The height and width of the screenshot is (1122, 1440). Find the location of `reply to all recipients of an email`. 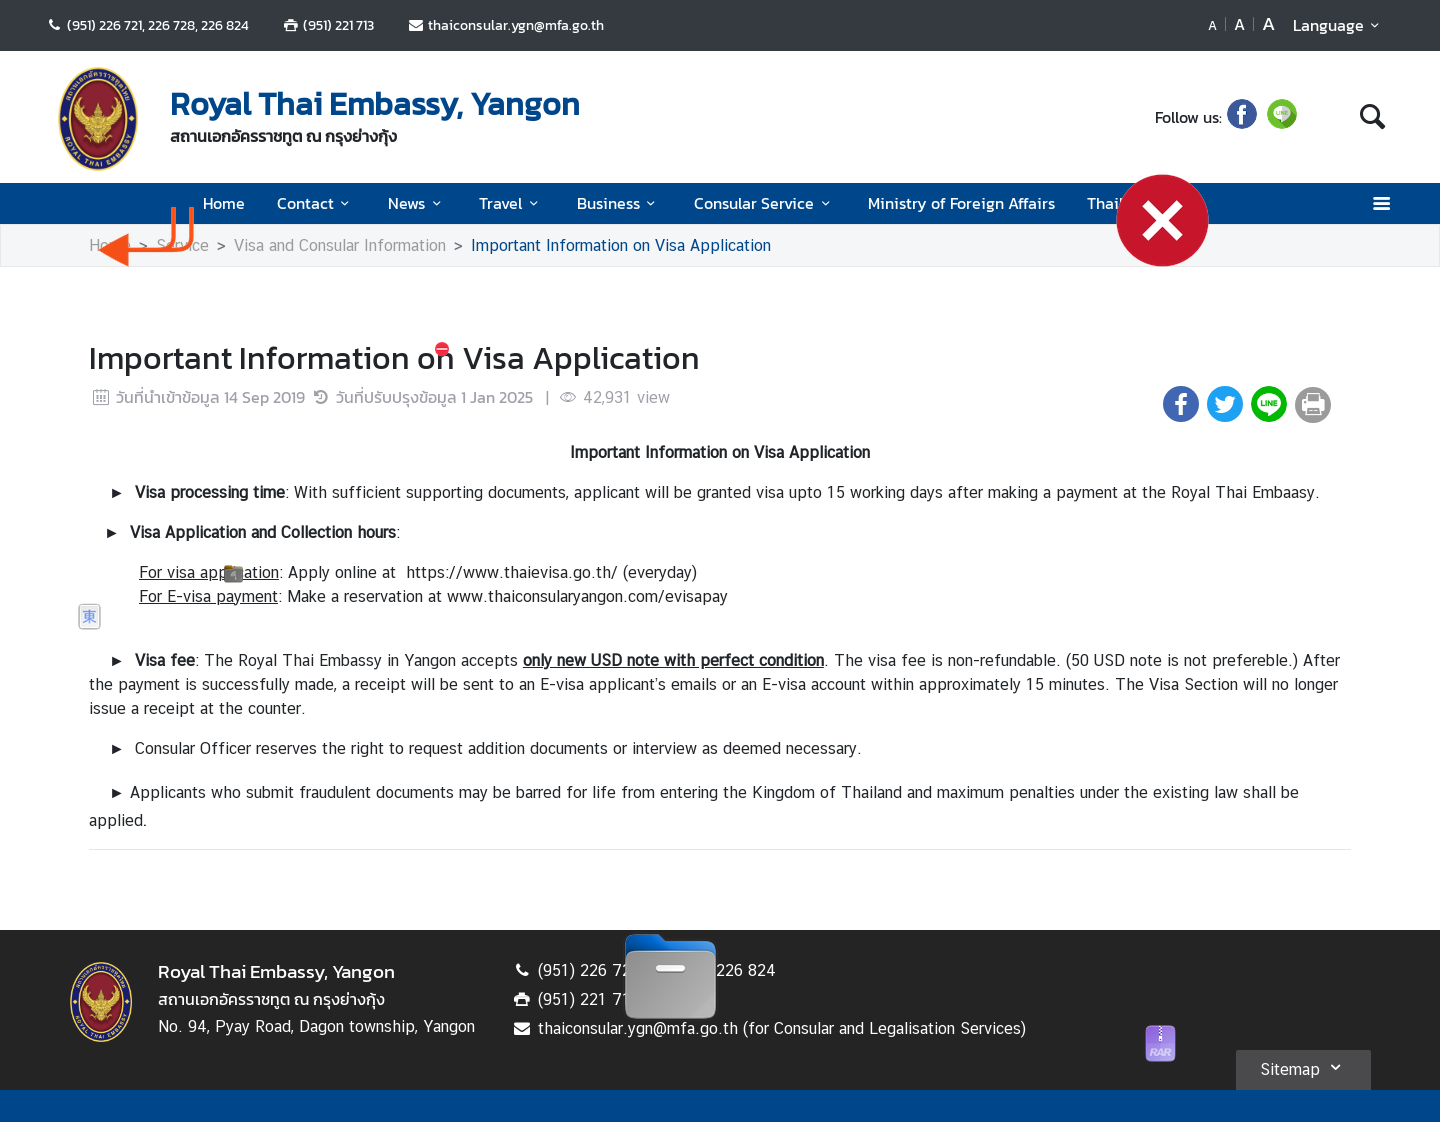

reply to all recipients of an email is located at coordinates (144, 236).